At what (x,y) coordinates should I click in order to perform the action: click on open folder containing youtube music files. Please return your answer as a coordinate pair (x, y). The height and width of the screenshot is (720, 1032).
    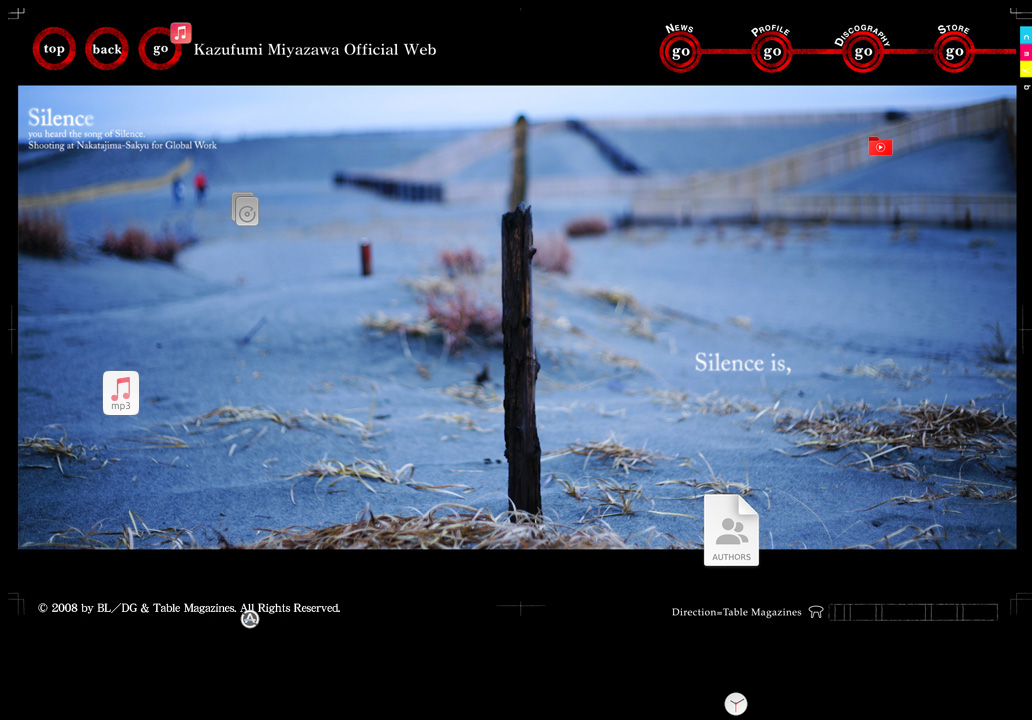
    Looking at the image, I should click on (880, 146).